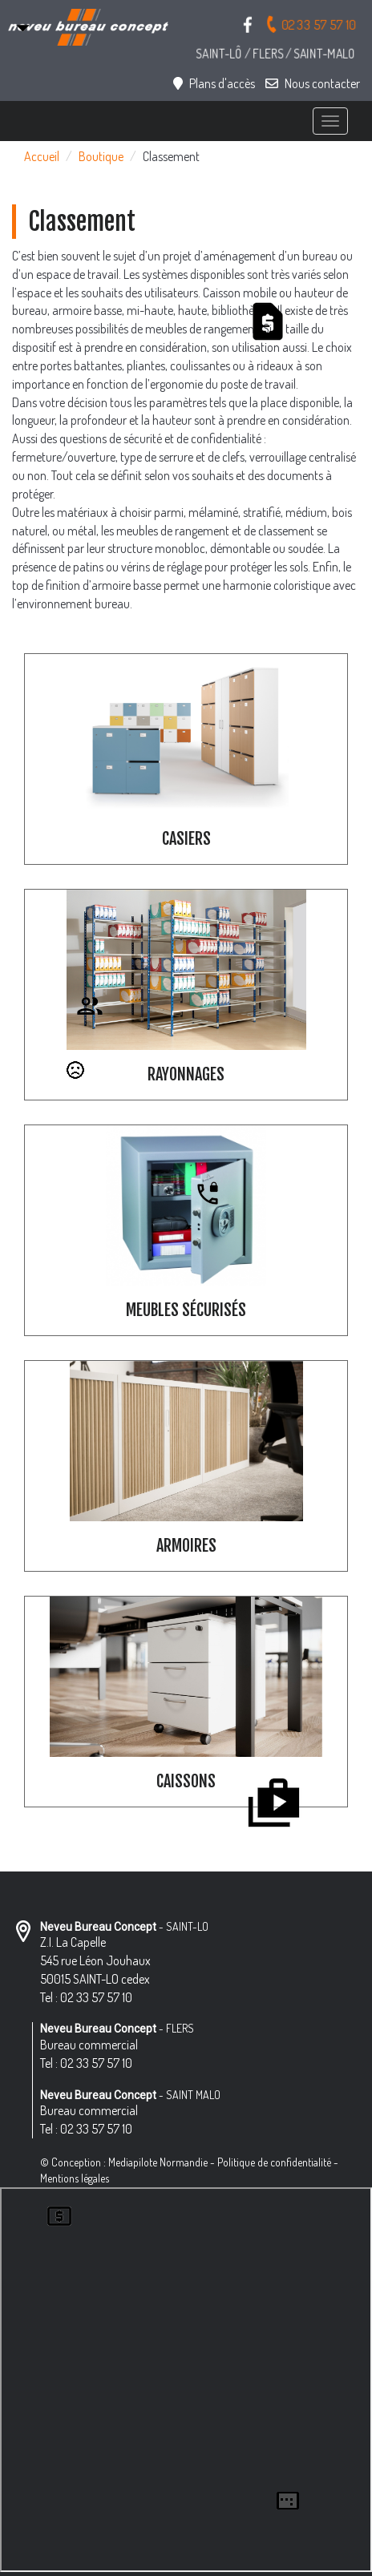 The height and width of the screenshot is (2576, 372). I want to click on rate your experience as negative, so click(75, 1070).